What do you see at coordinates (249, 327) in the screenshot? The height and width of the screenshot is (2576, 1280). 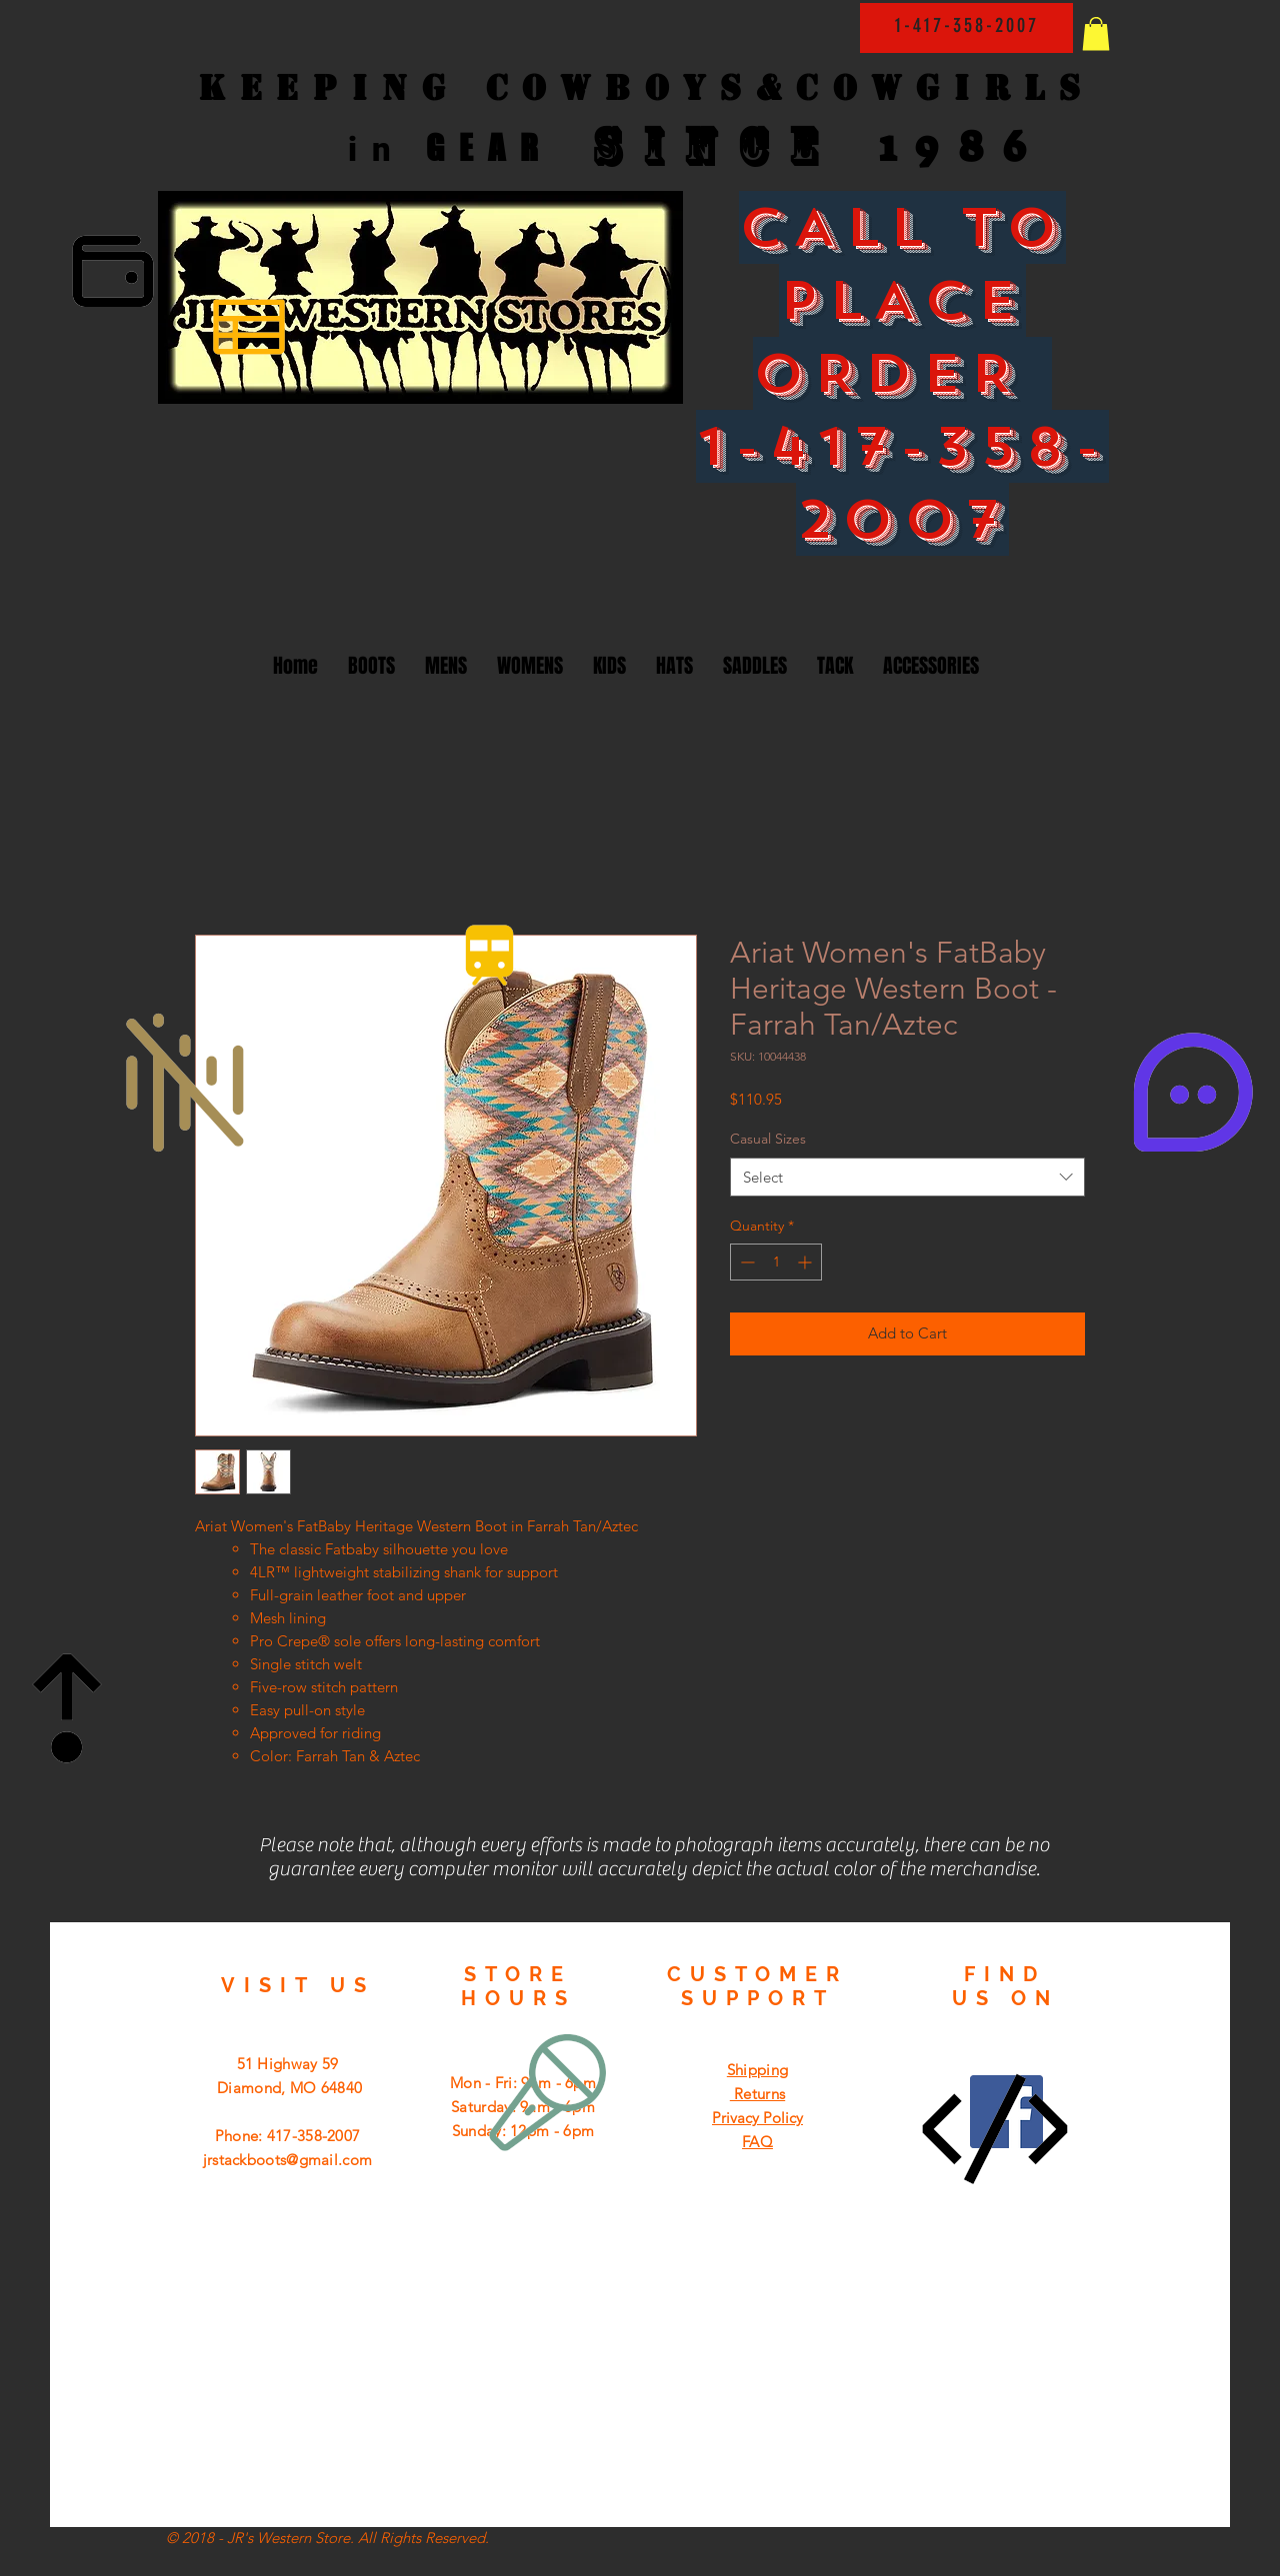 I see `view data in table format` at bounding box center [249, 327].